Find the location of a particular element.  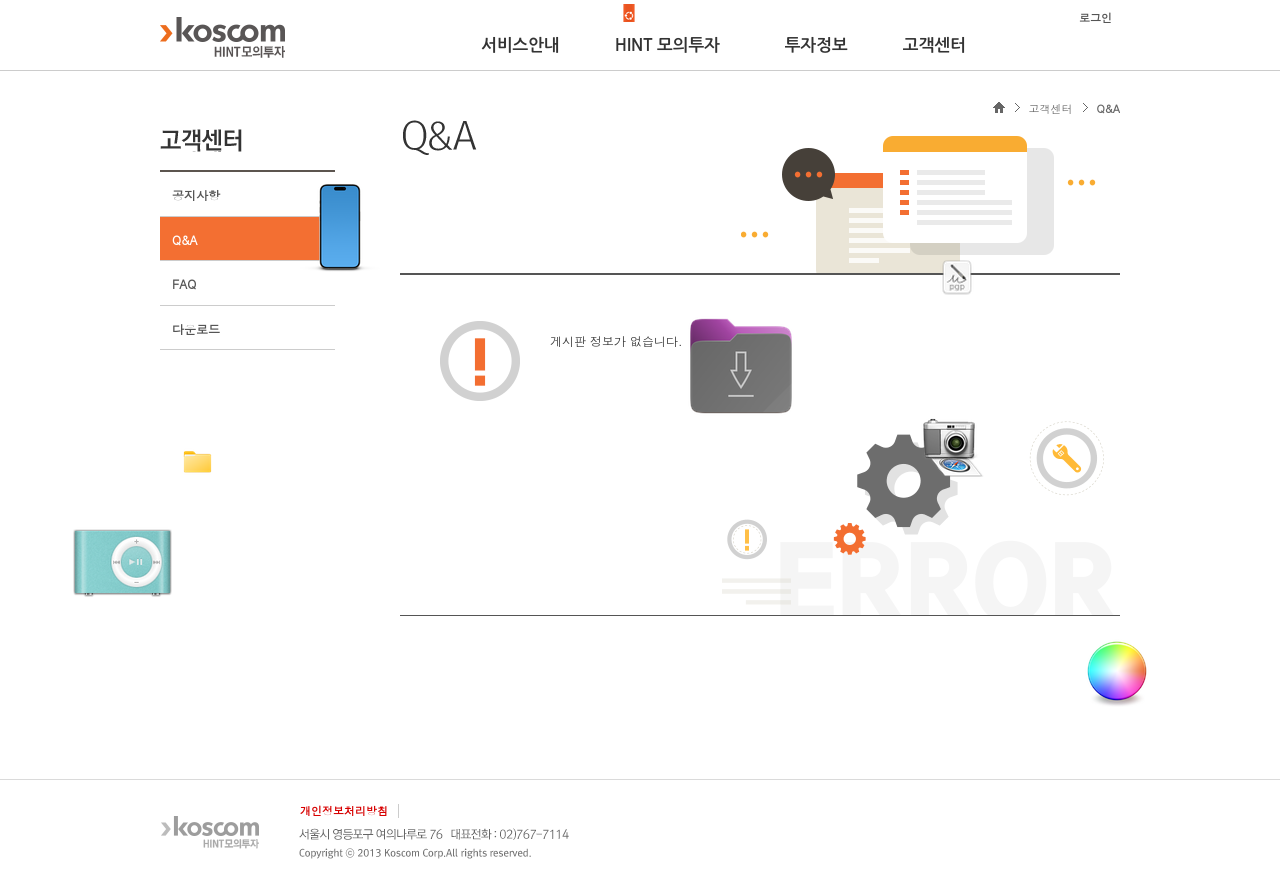

iPod shuffle device connected is located at coordinates (122, 544).